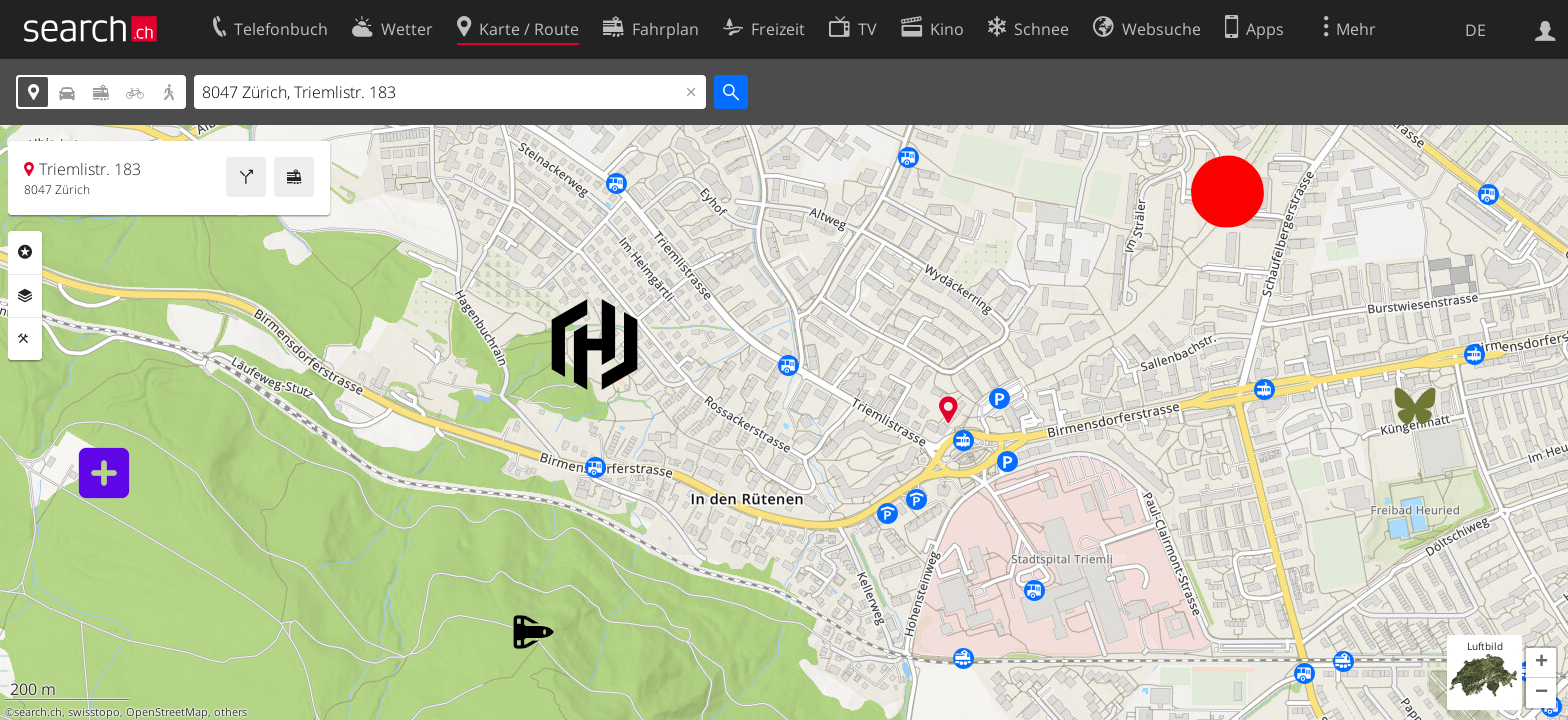 This screenshot has width=1568, height=720. Describe the element at coordinates (594, 344) in the screenshot. I see `HashiCorp company logo` at that location.